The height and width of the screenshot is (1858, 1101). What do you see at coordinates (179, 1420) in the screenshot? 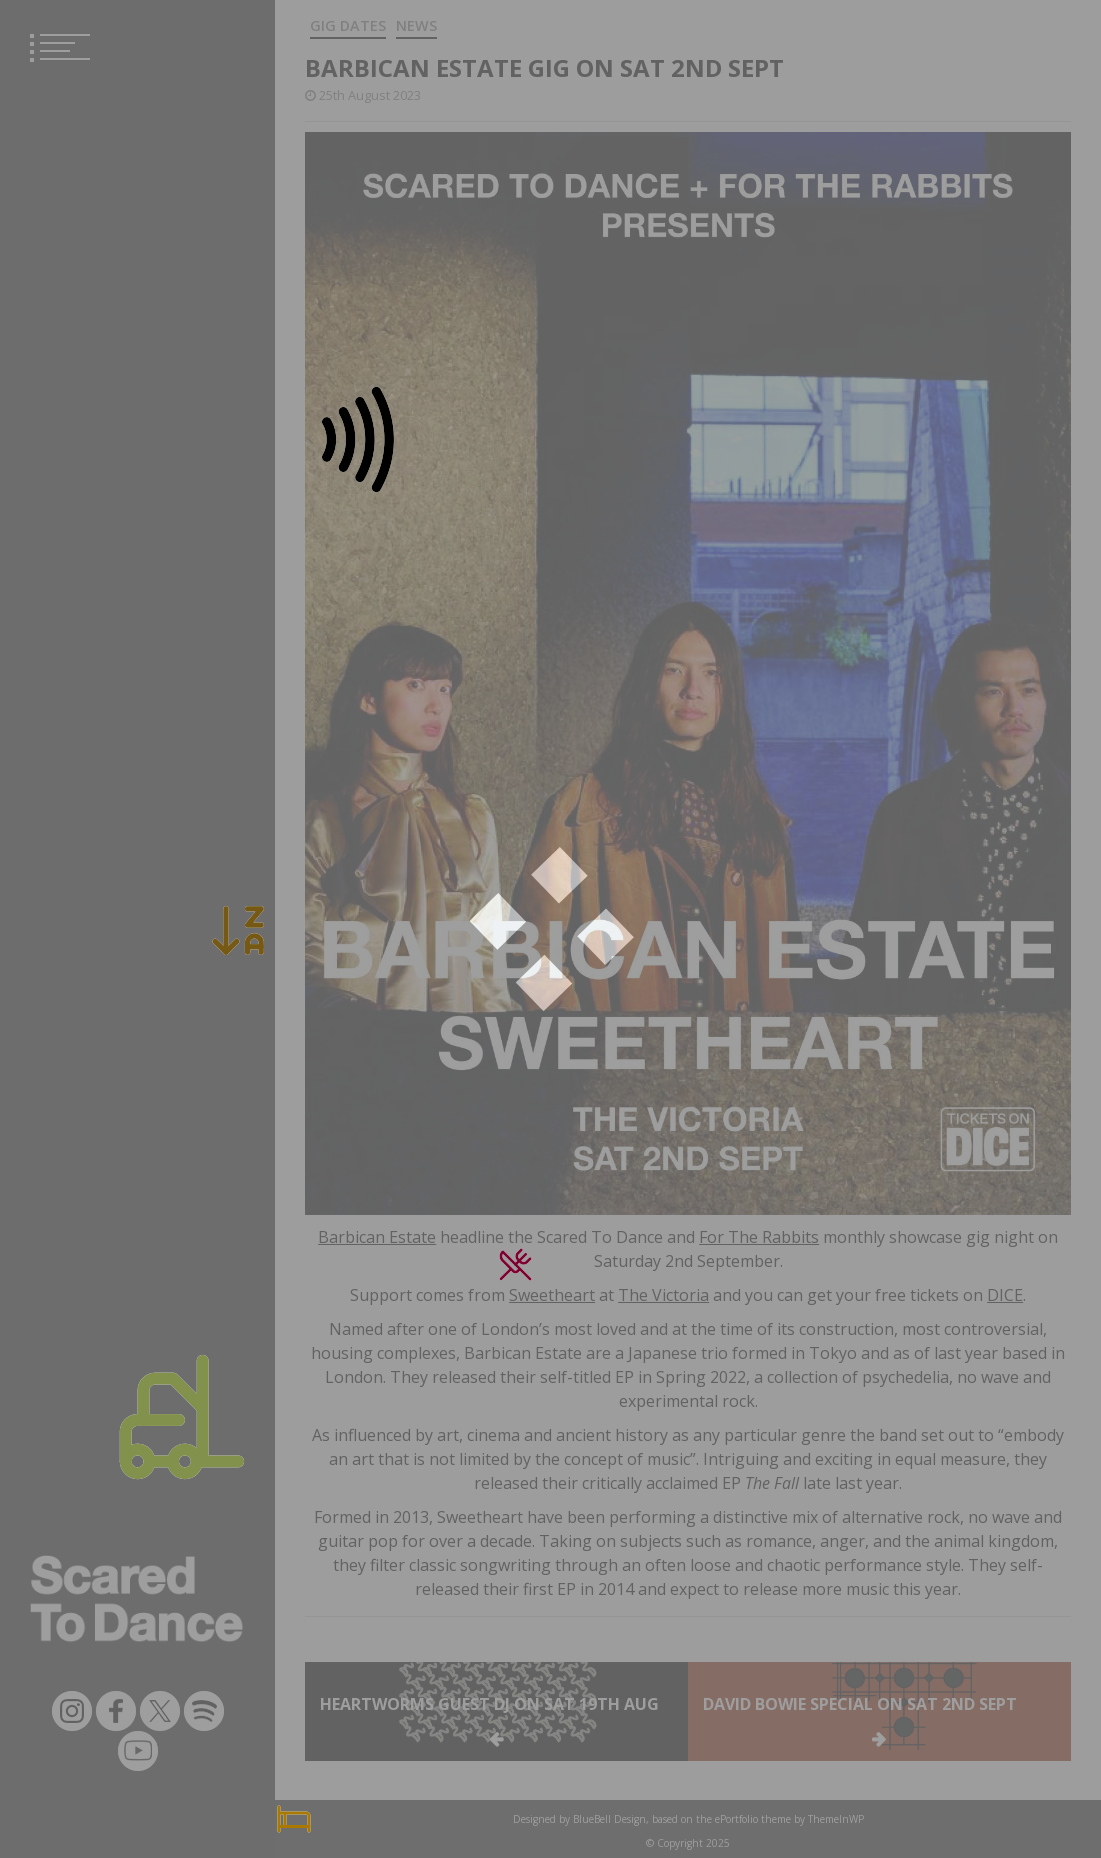
I see `access warehouse or inventory management` at bounding box center [179, 1420].